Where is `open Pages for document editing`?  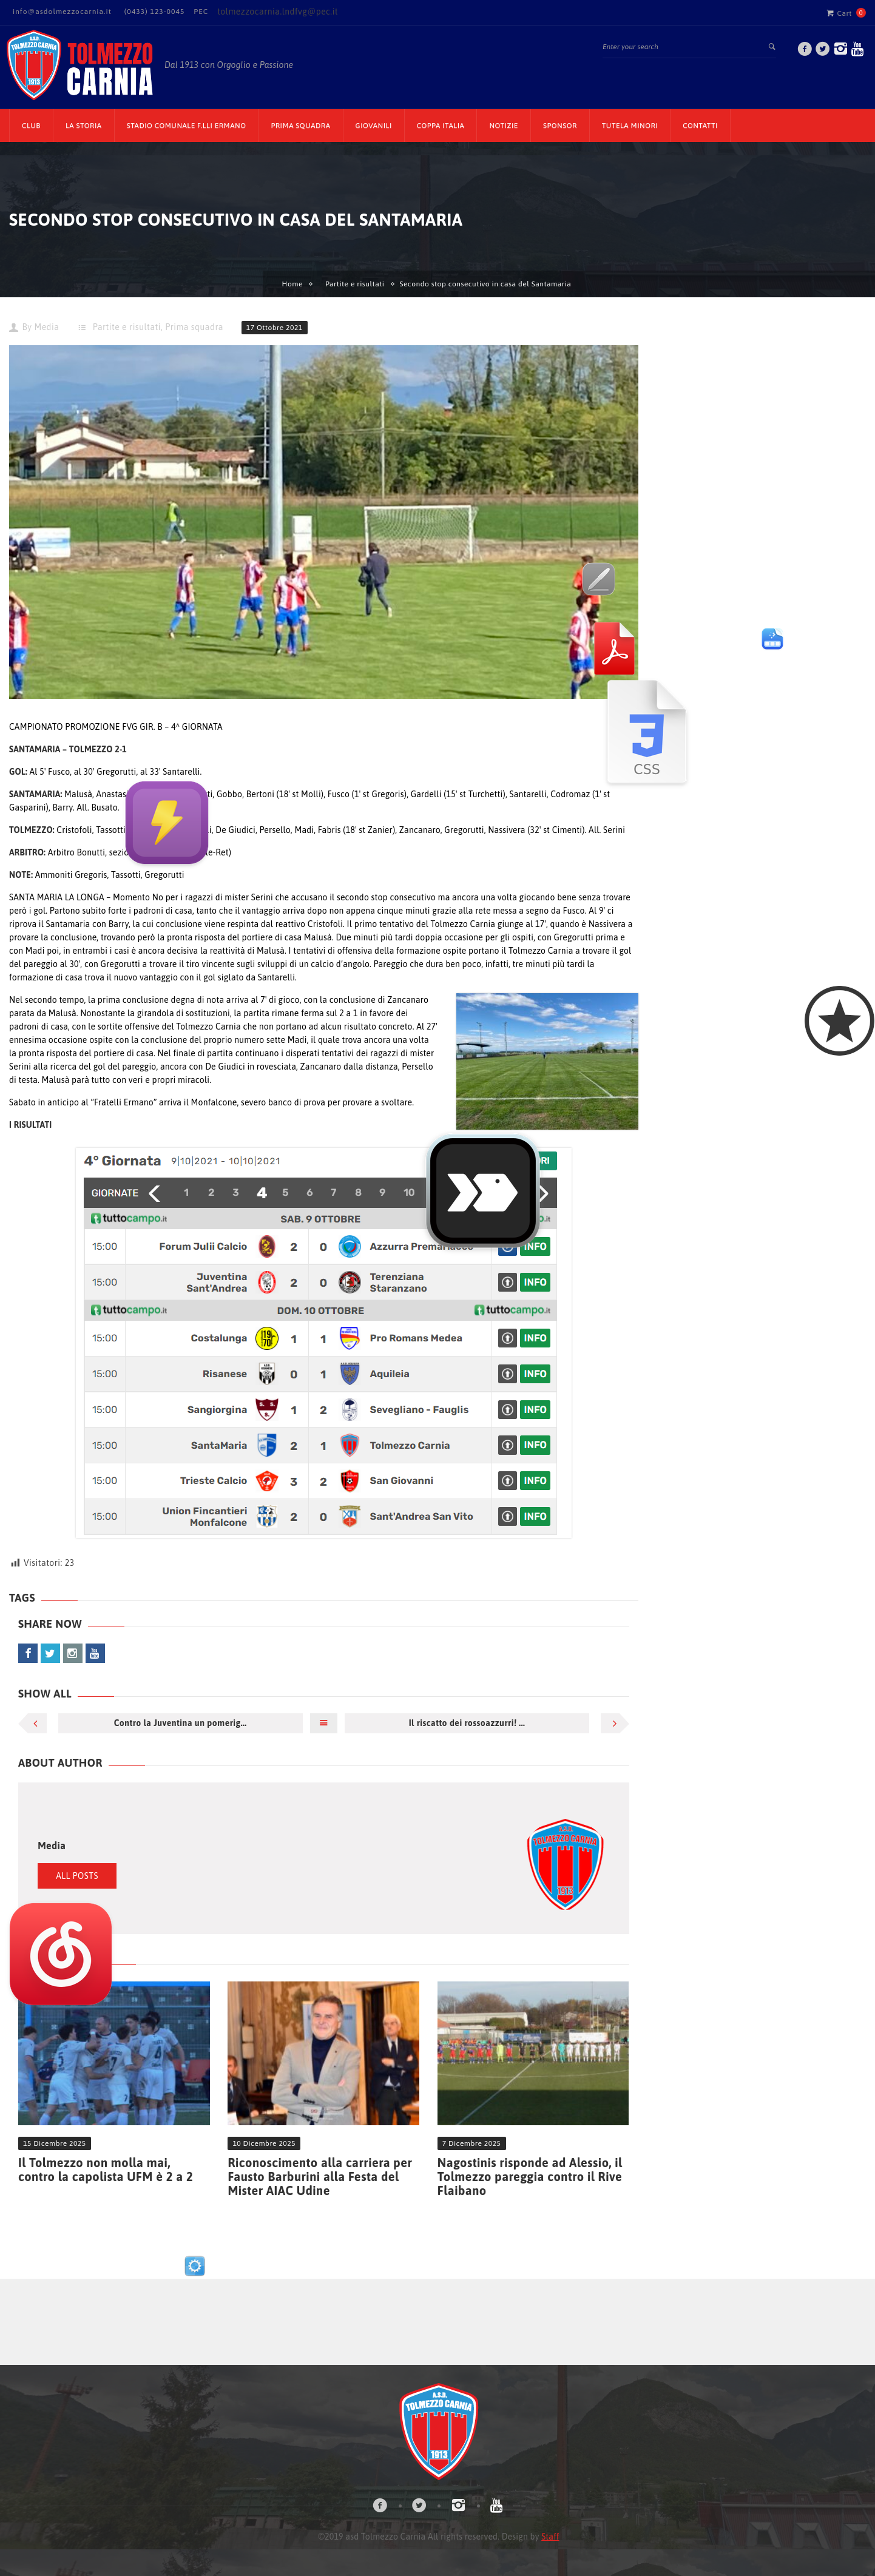
open Pages for document editing is located at coordinates (598, 579).